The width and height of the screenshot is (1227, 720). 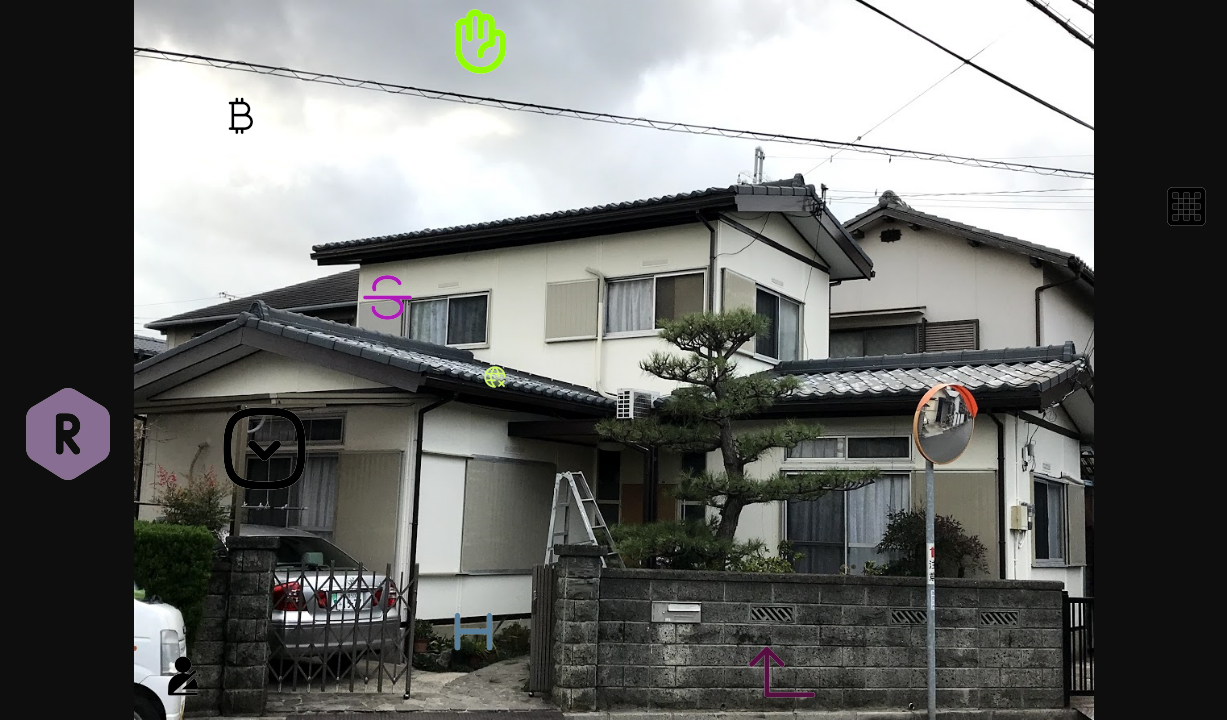 I want to click on view bitcoin balance or wallet, so click(x=239, y=116).